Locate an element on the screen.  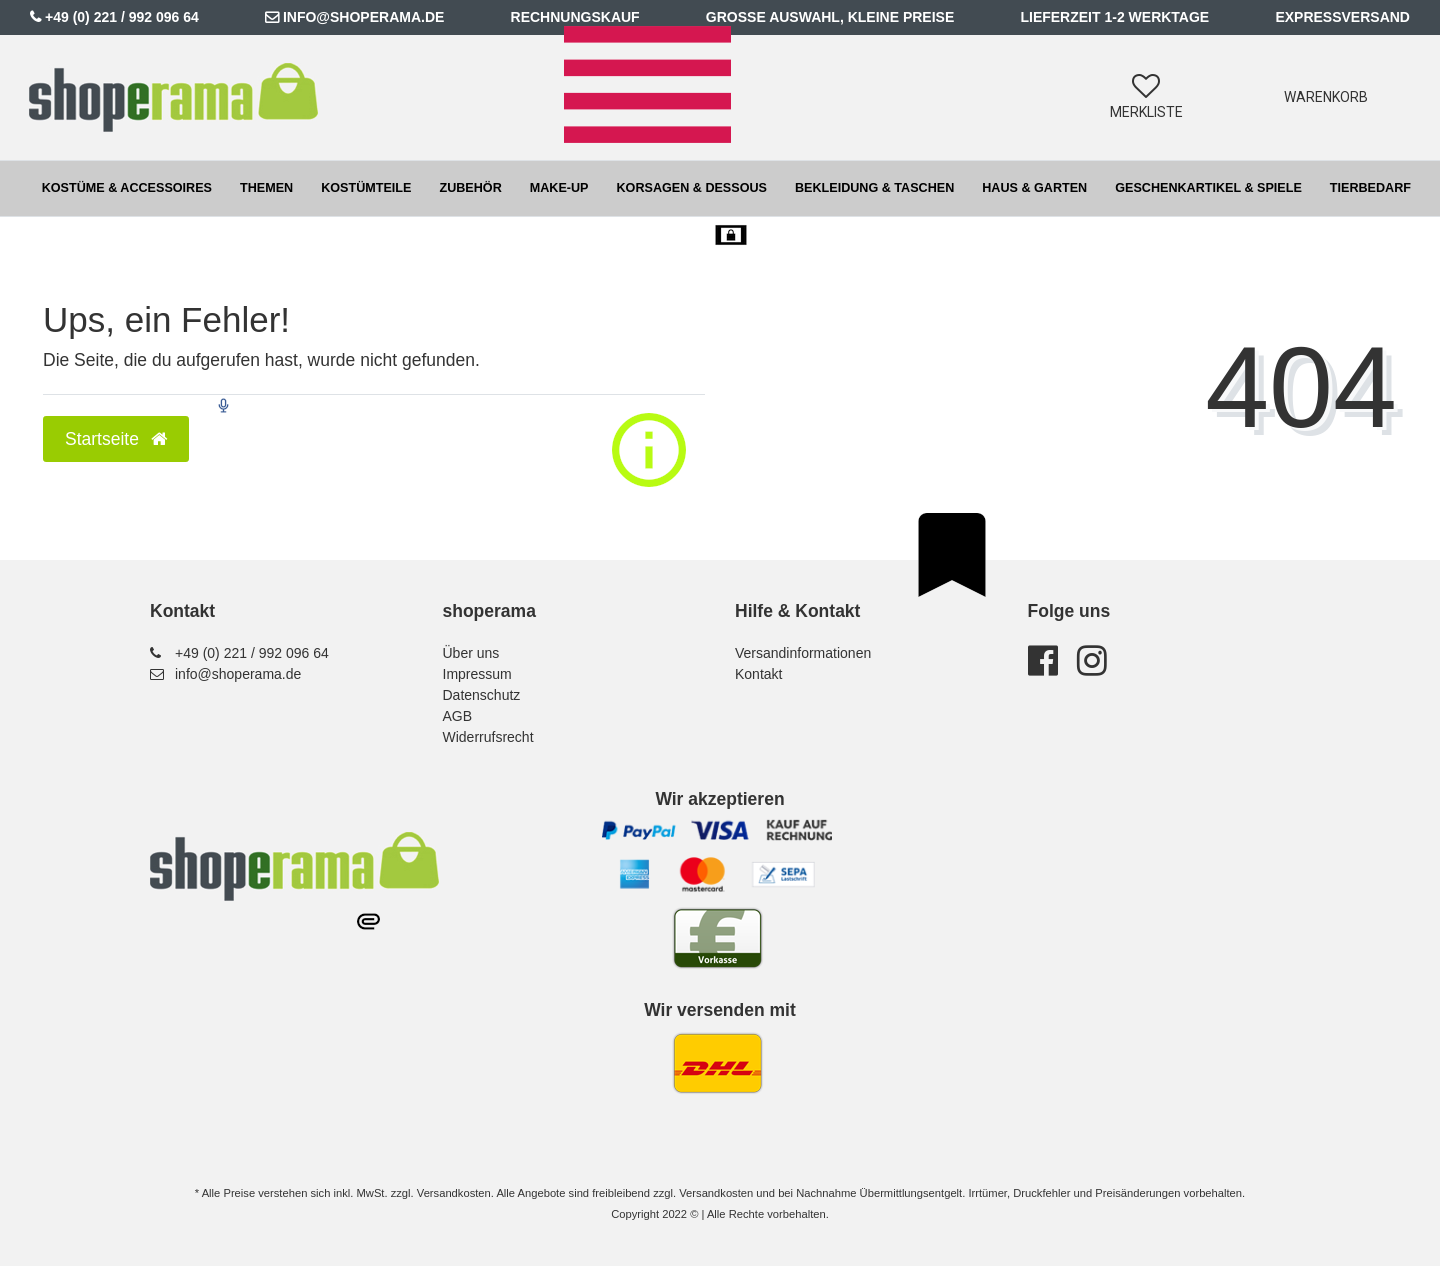
save this item to your bookmarks is located at coordinates (952, 555).